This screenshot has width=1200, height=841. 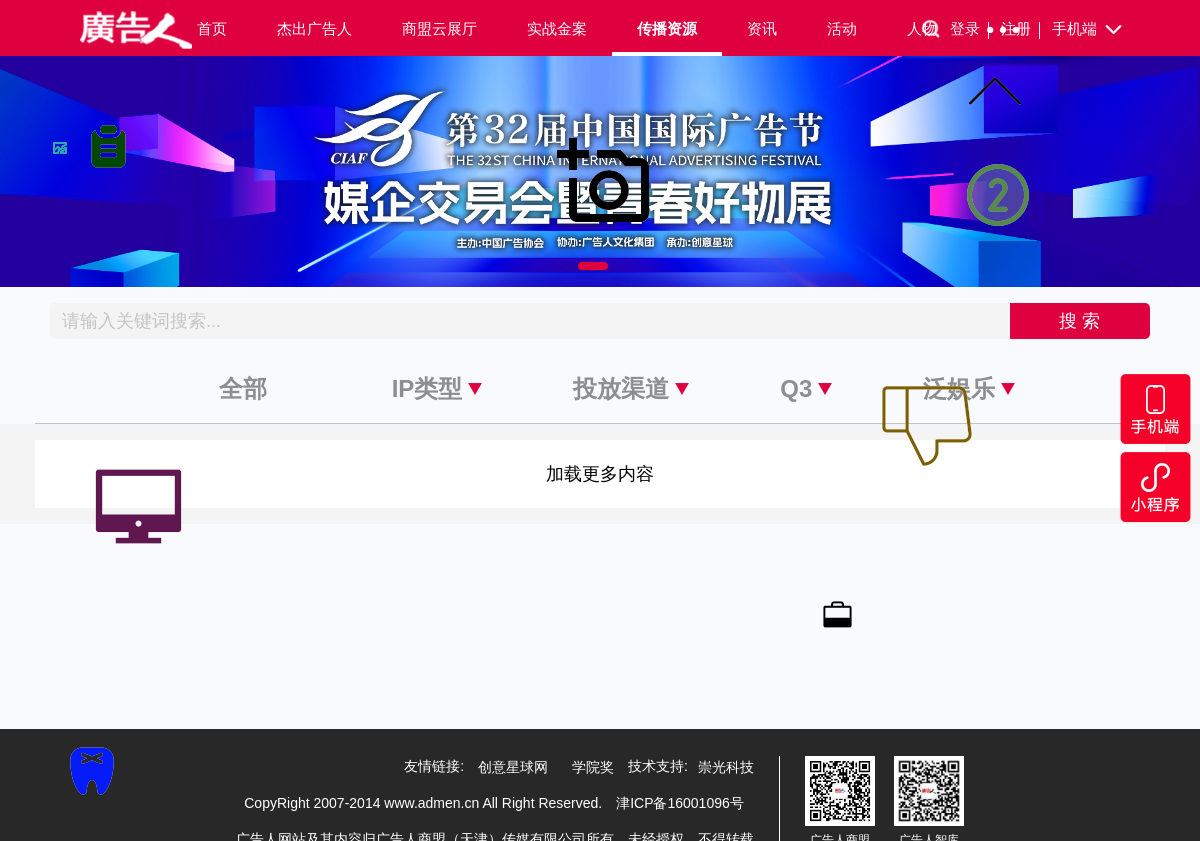 I want to click on indicates a broken or corrupted image file, so click(x=60, y=148).